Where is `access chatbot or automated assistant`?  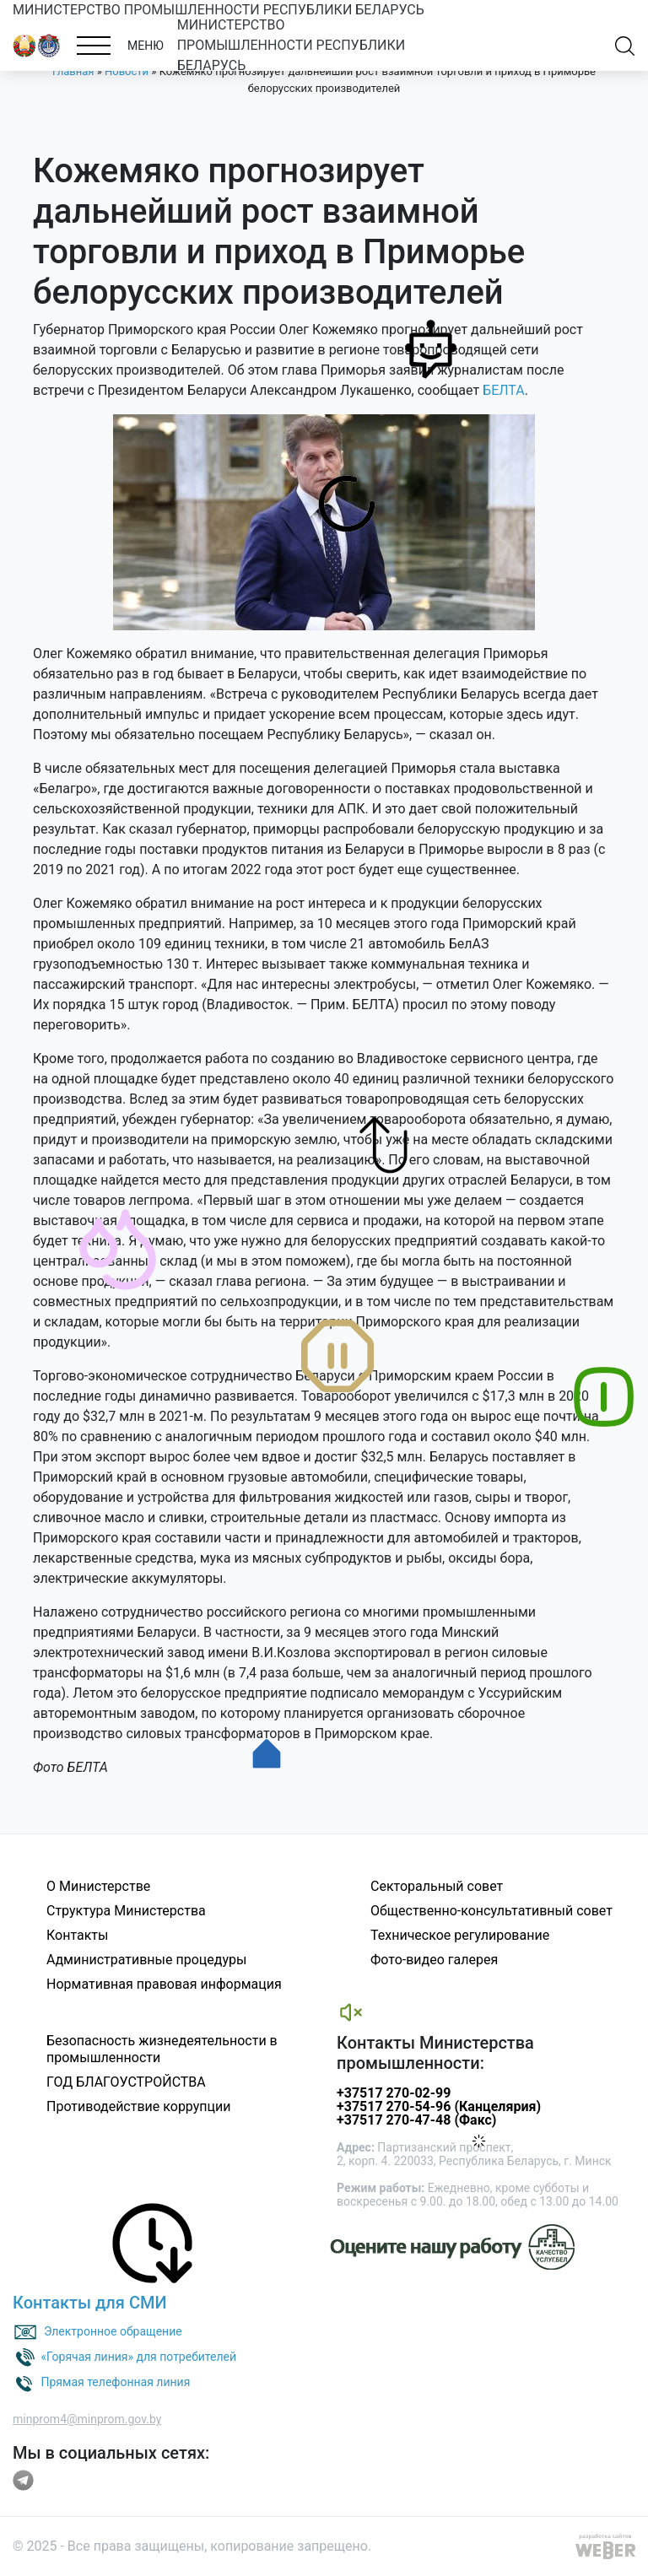
access chatbot or automated assistant is located at coordinates (430, 349).